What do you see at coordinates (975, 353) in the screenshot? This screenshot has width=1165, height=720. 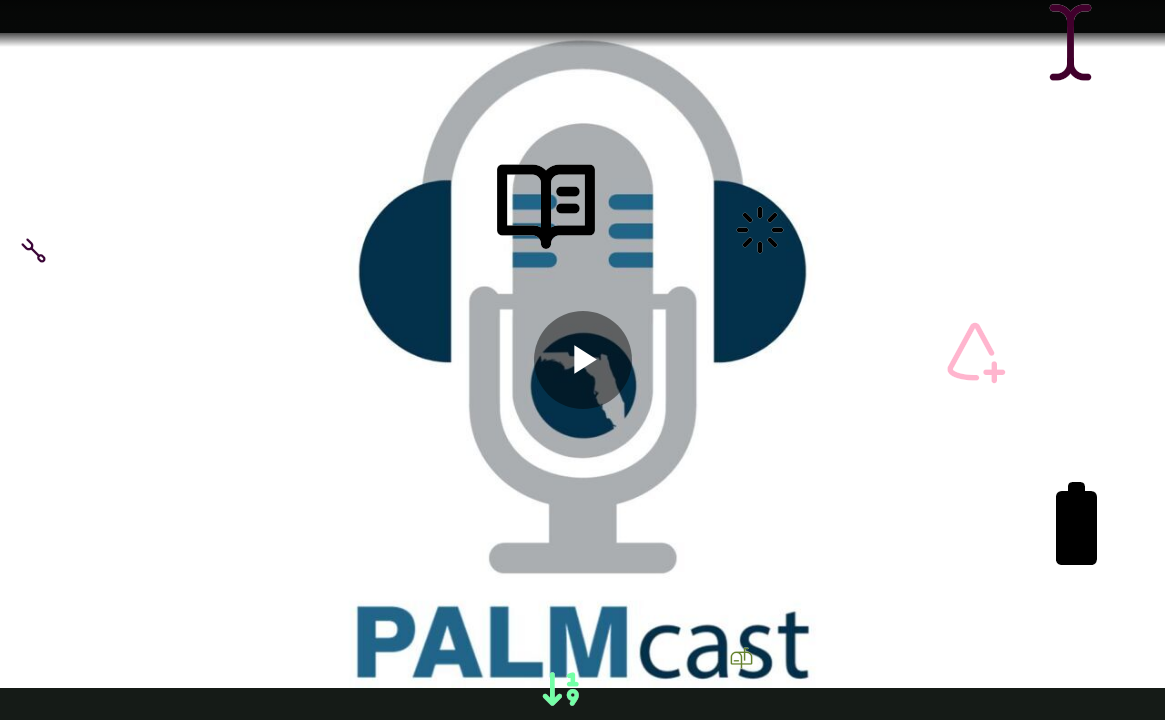 I see `add a new cone or marker` at bounding box center [975, 353].